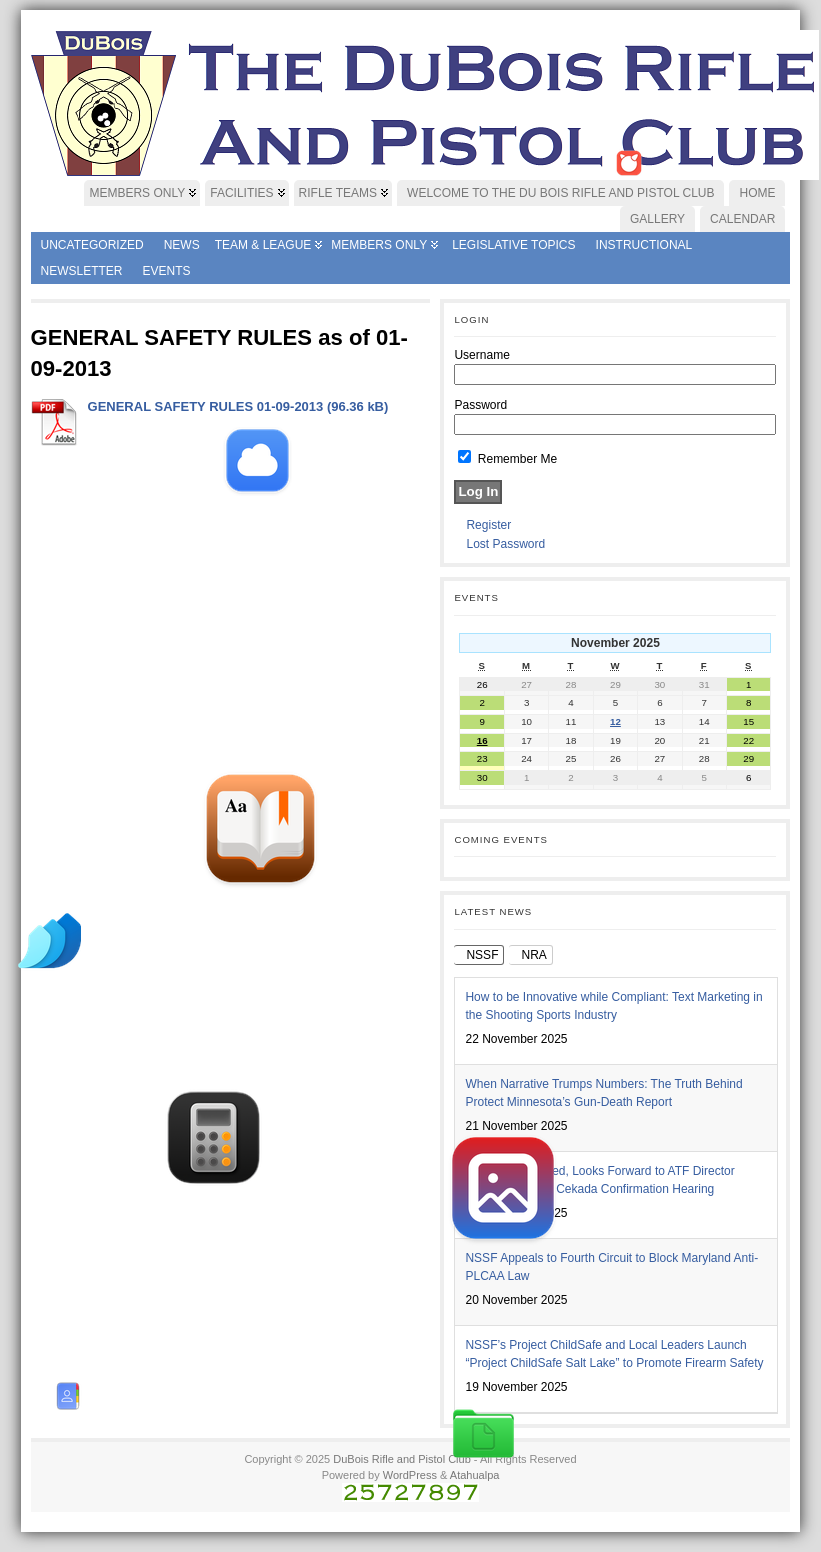 The height and width of the screenshot is (1552, 821). I want to click on open FreeBSD application, so click(629, 163).